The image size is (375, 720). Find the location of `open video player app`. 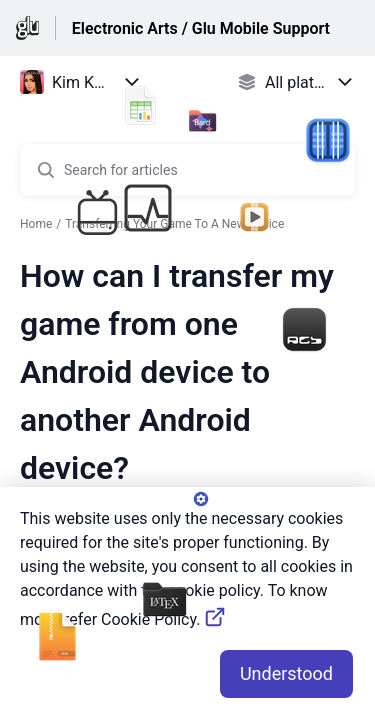

open video player app is located at coordinates (97, 212).